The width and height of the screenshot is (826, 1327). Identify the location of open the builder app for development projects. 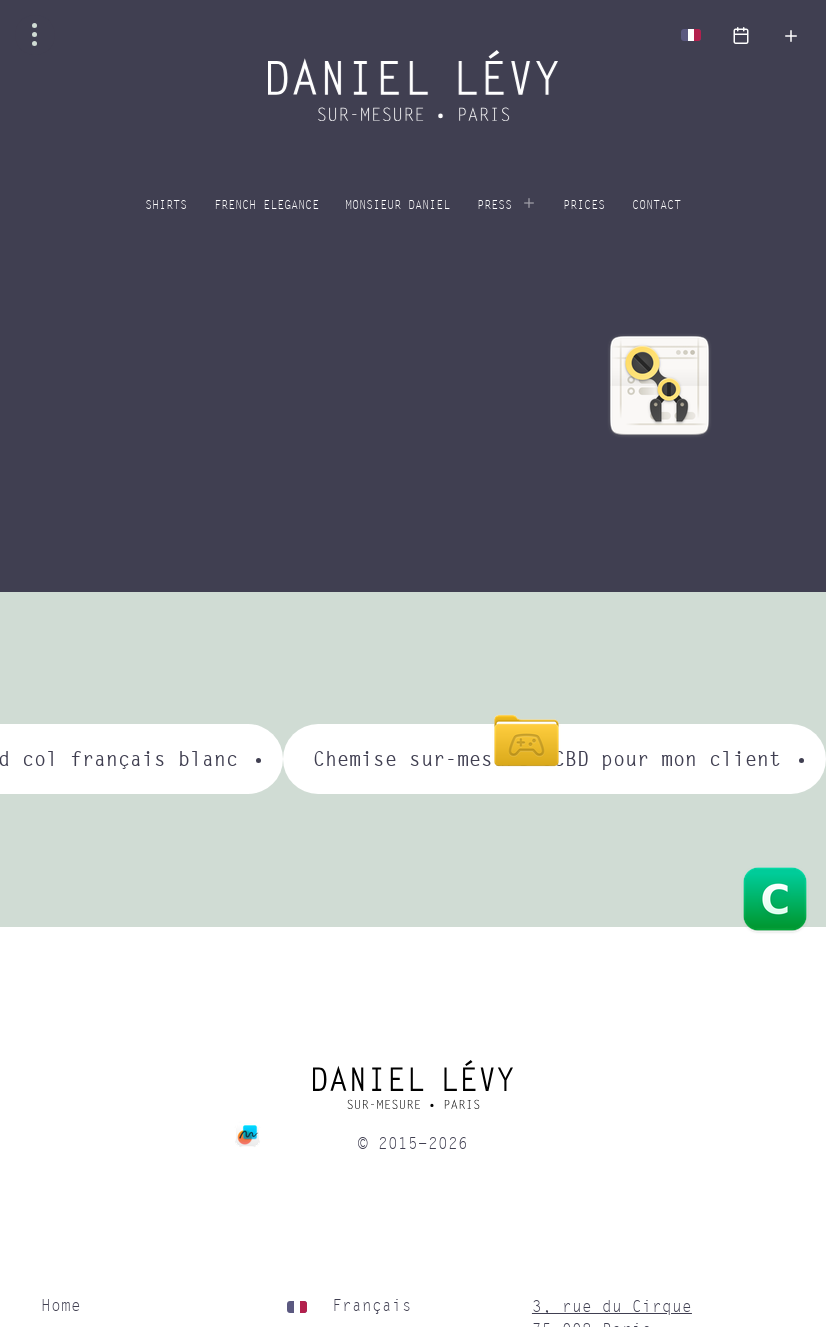
(659, 385).